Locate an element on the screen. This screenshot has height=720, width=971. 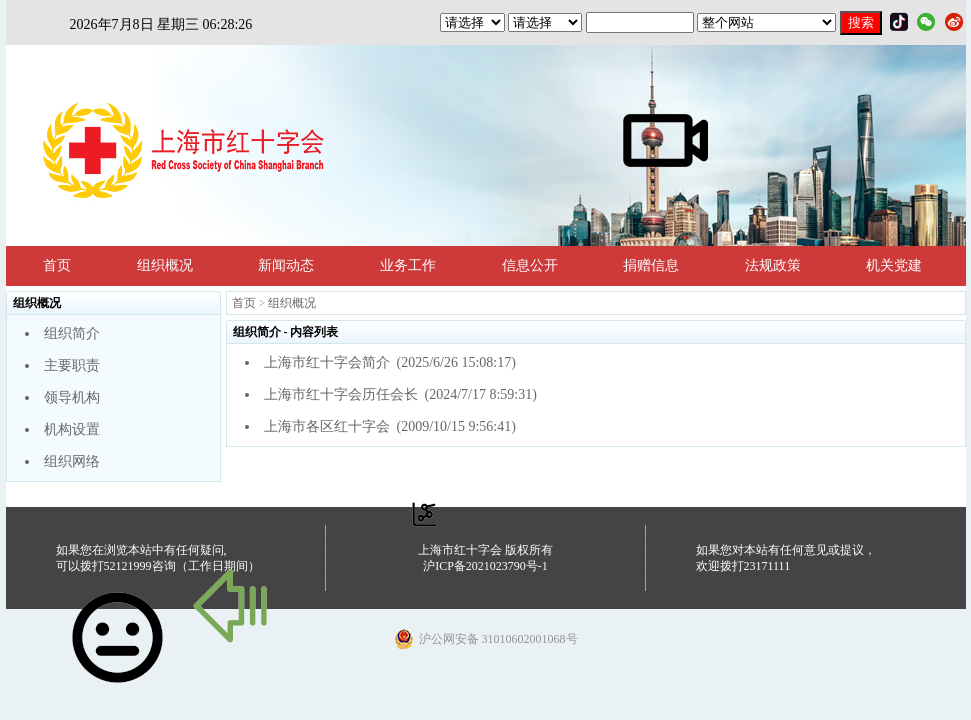
rate your experience as neutral is located at coordinates (117, 637).